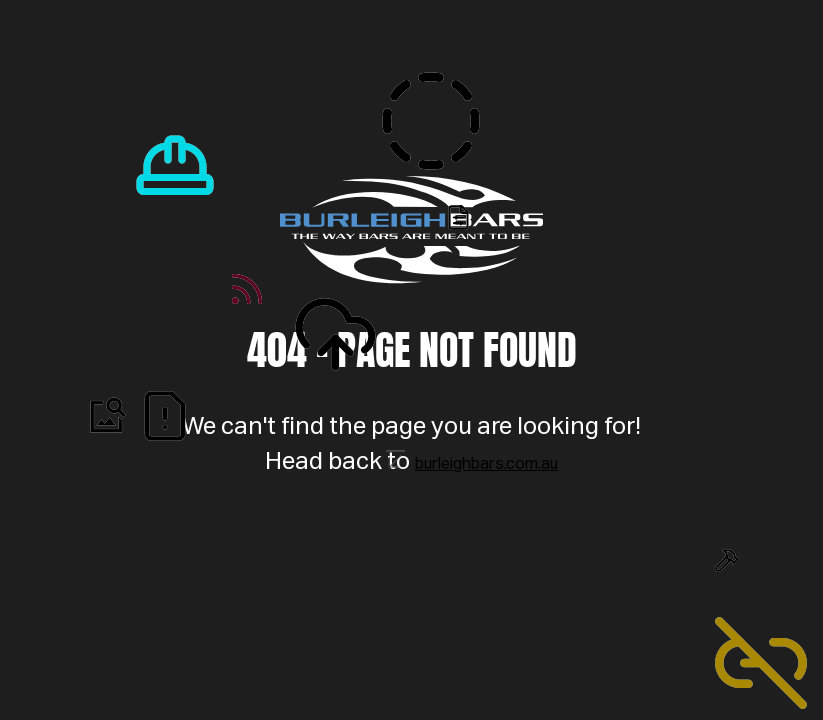 The height and width of the screenshot is (720, 823). Describe the element at coordinates (458, 217) in the screenshot. I see `adjust file settings or preferences` at that location.